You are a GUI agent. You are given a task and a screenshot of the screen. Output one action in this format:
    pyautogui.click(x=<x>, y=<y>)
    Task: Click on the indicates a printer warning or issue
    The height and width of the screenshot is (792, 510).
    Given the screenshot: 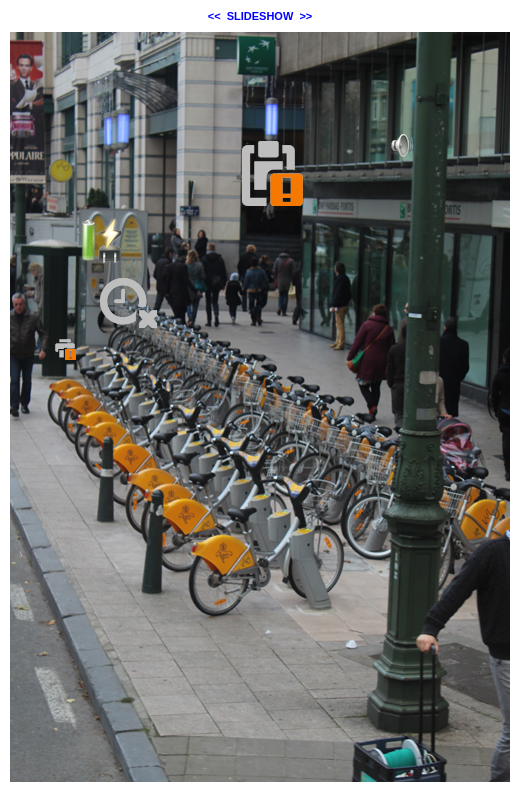 What is the action you would take?
    pyautogui.click(x=65, y=349)
    